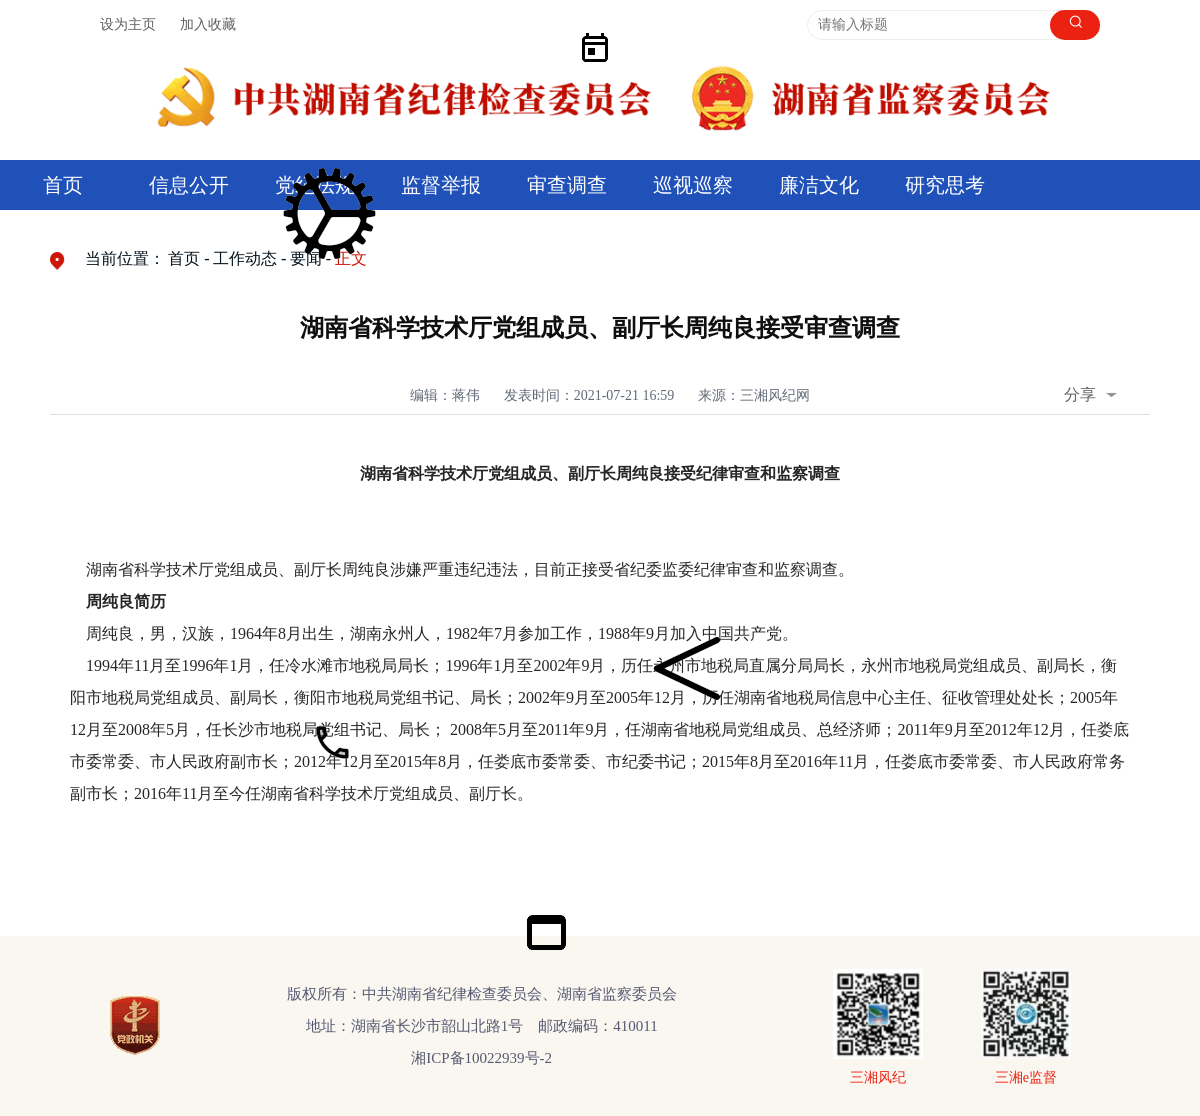  Describe the element at coordinates (546, 932) in the screenshot. I see `open a web browser or webpage` at that location.